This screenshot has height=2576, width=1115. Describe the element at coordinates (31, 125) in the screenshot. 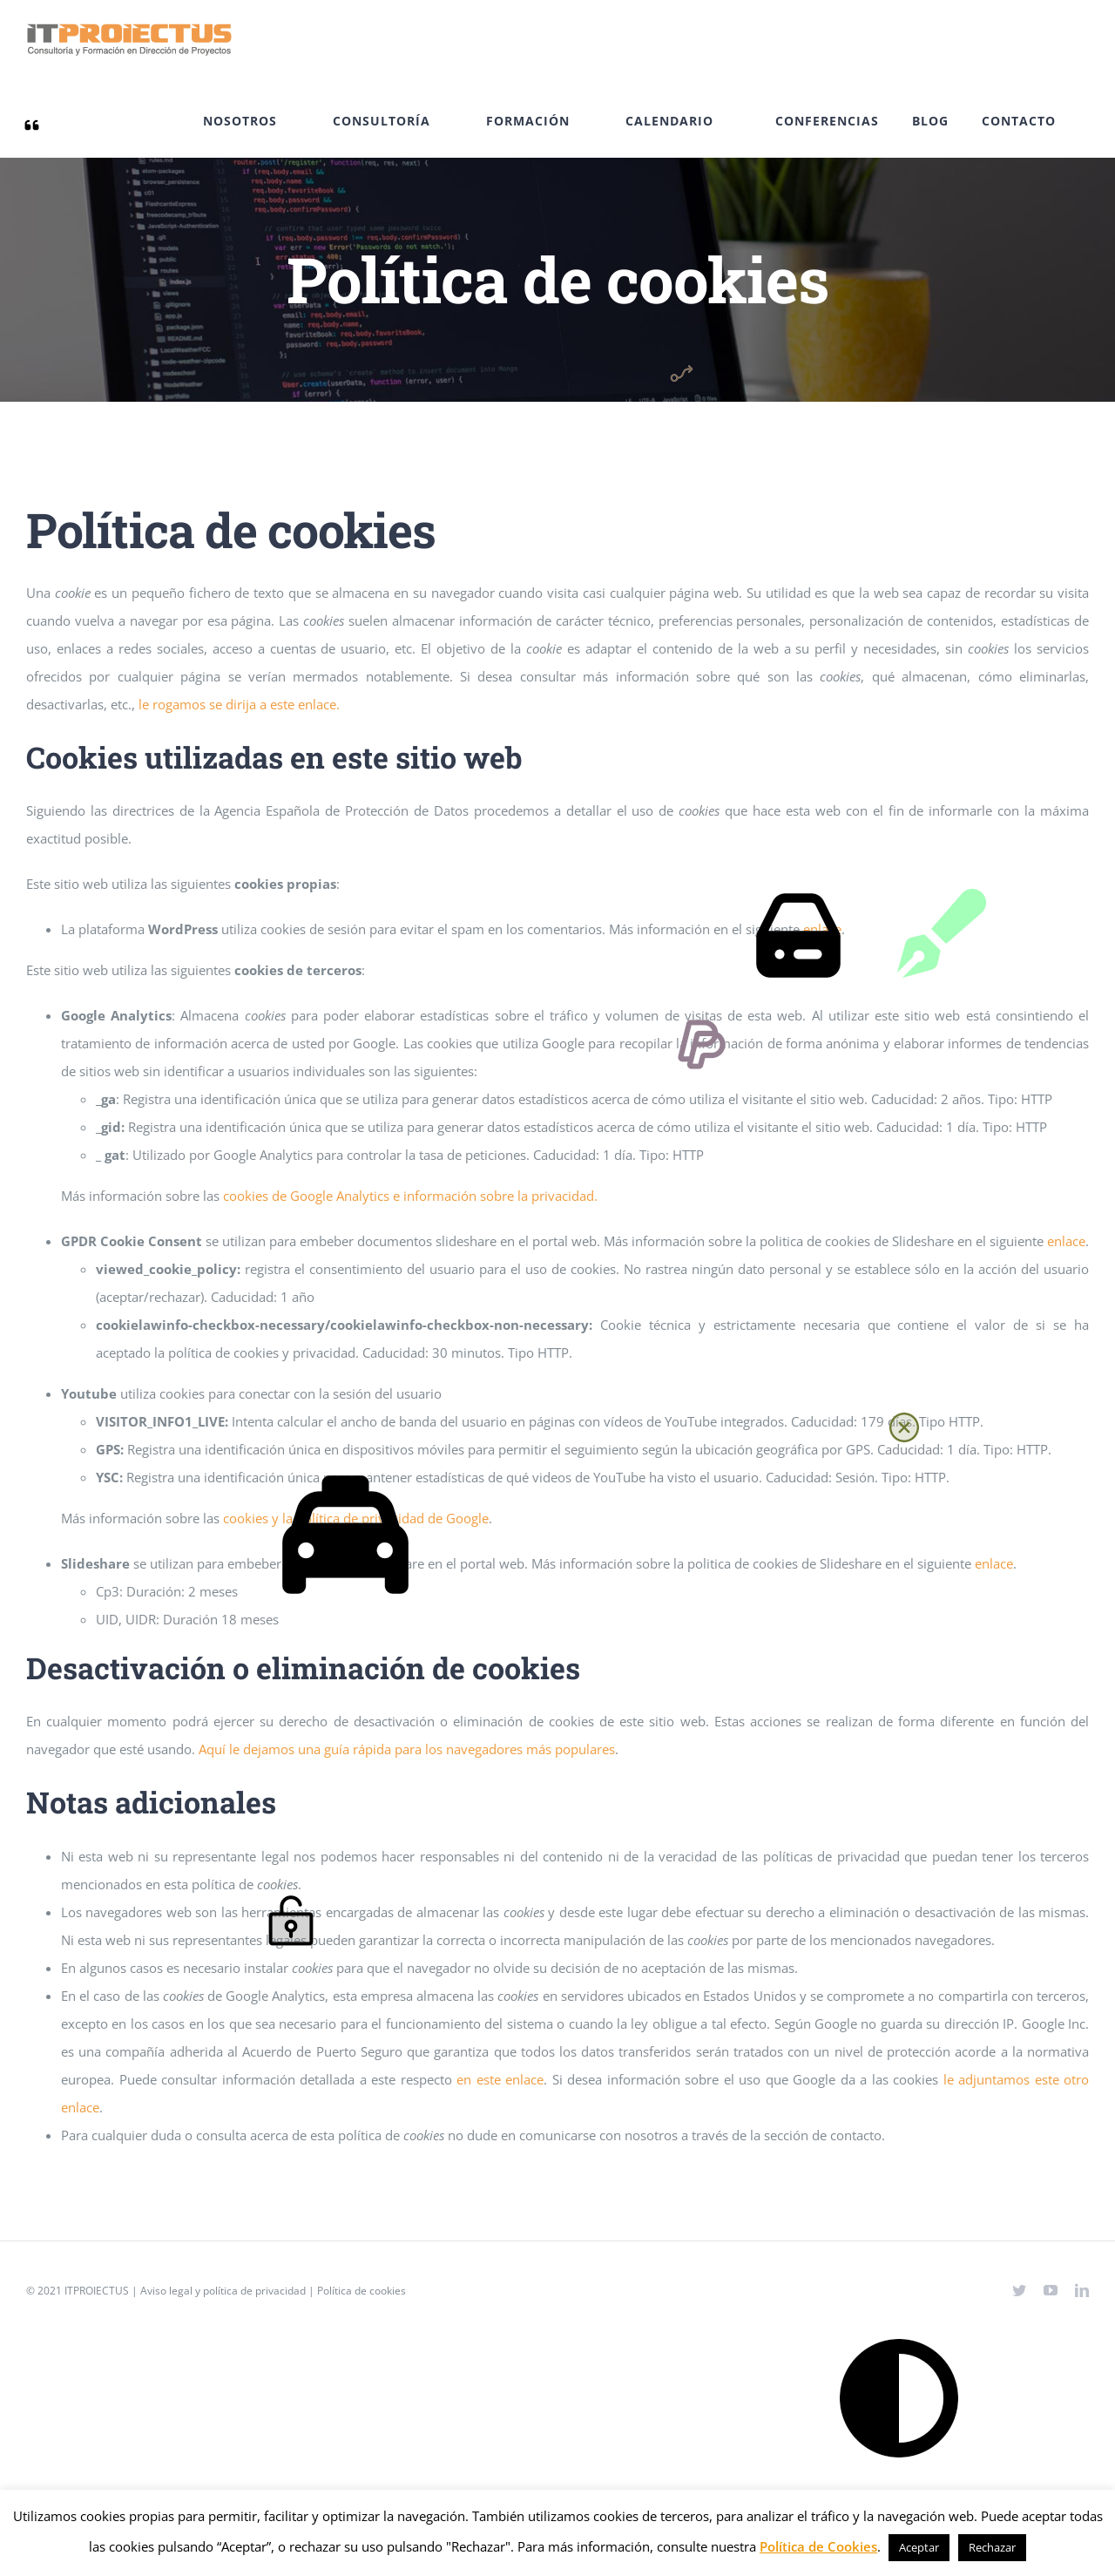

I see `insert a block quote` at that location.